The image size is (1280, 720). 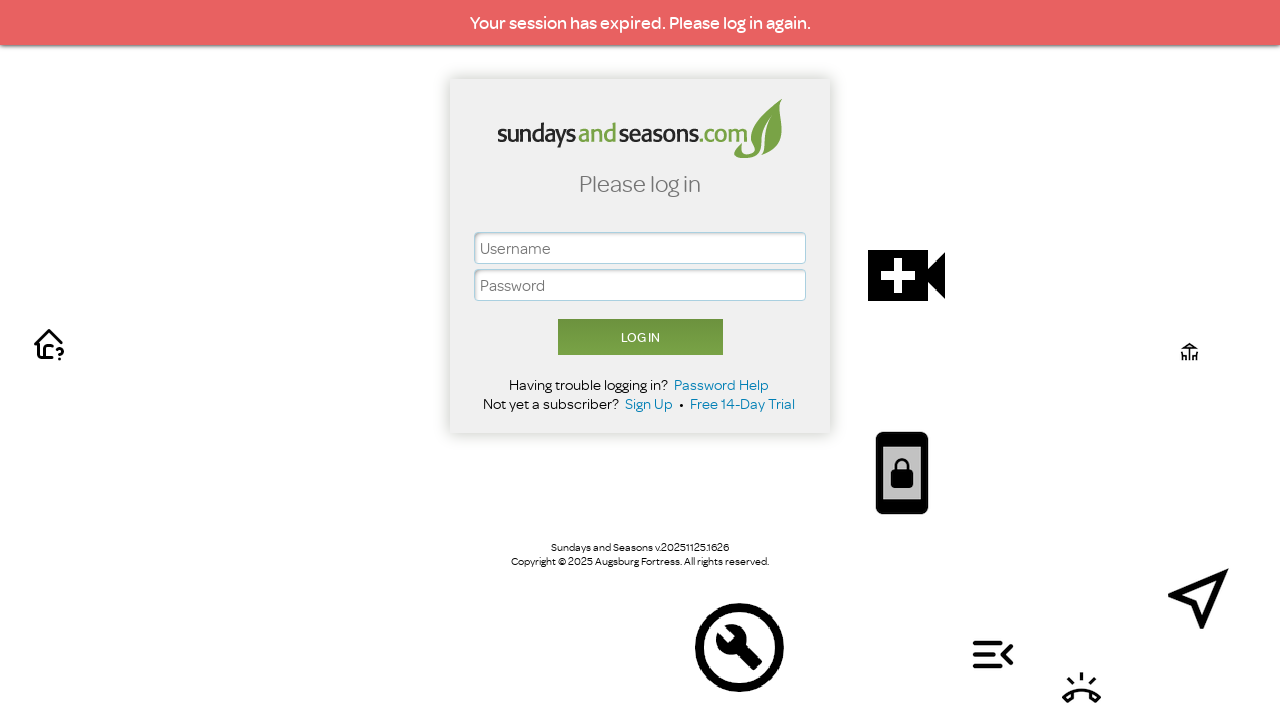 What do you see at coordinates (902, 473) in the screenshot?
I see `lock screen orientation to portrait mode` at bounding box center [902, 473].